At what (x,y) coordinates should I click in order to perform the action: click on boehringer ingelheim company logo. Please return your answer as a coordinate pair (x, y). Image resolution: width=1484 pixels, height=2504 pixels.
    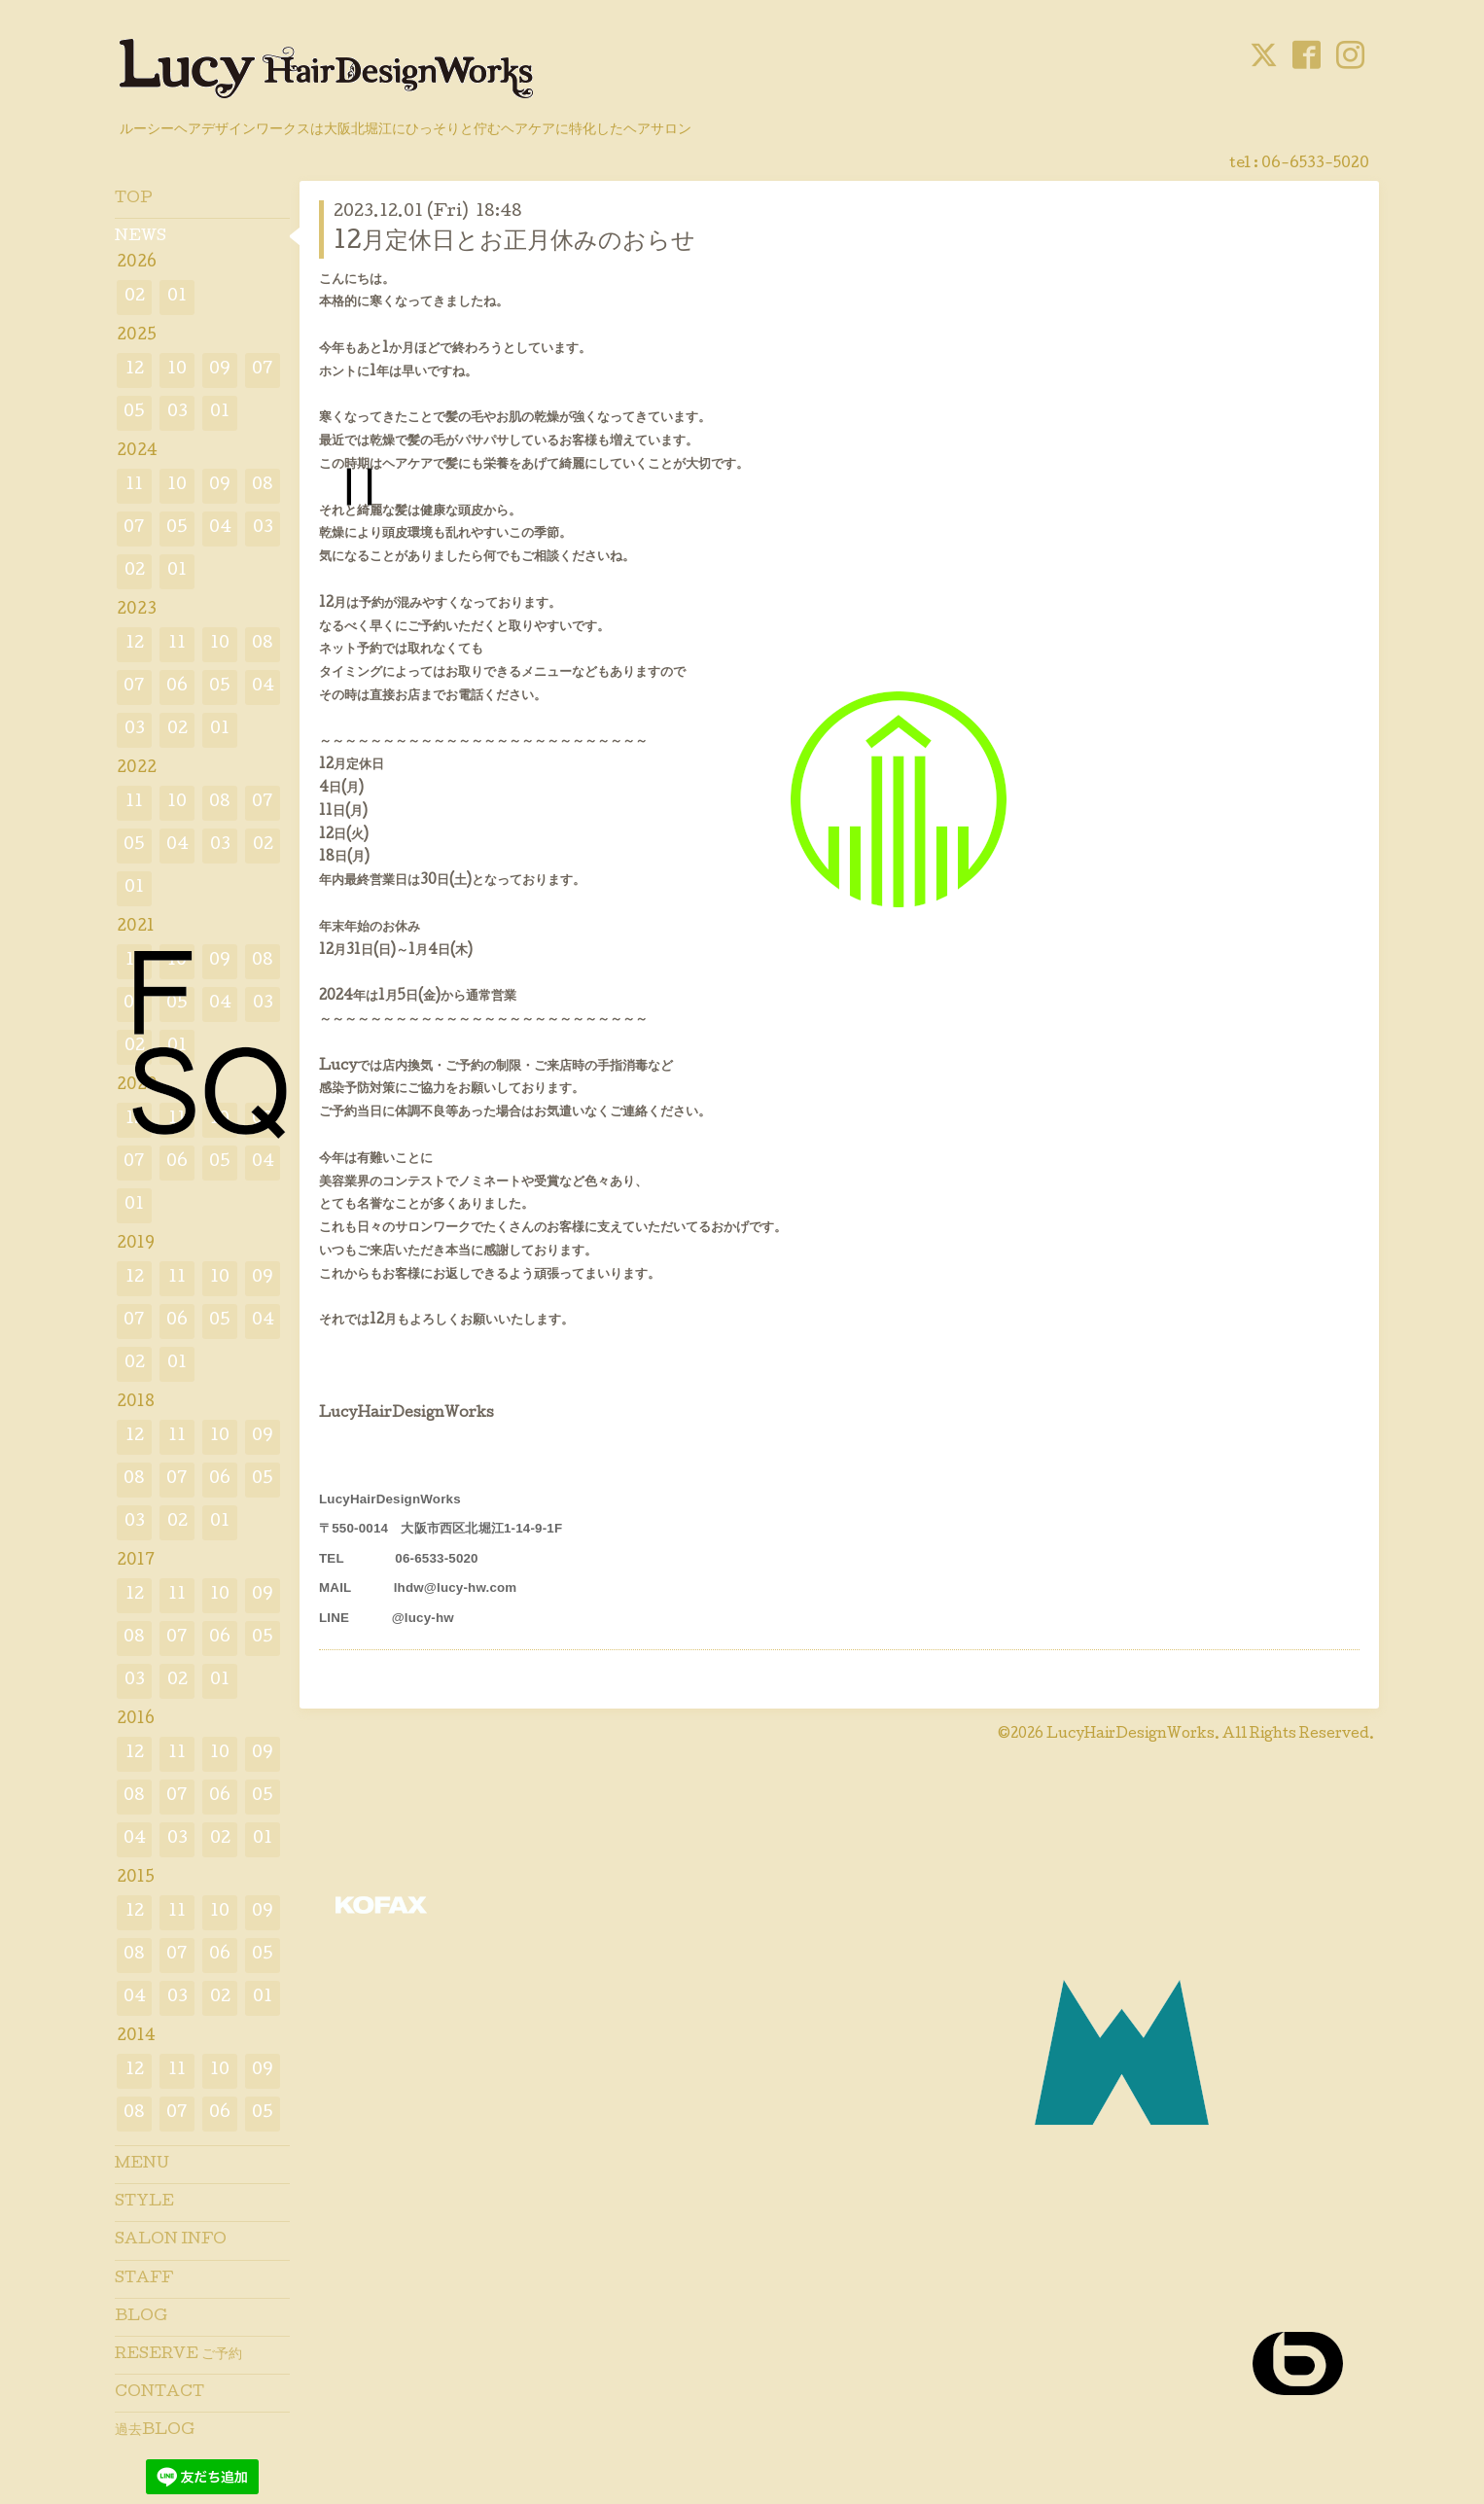
    Looking at the image, I should click on (899, 799).